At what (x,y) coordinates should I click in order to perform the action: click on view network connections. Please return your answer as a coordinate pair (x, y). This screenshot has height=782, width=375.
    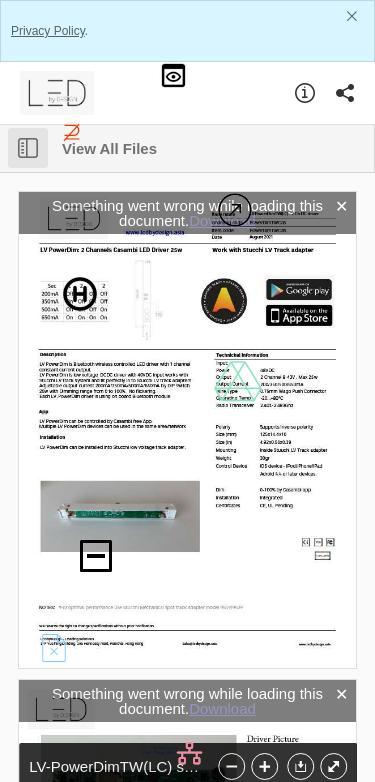
    Looking at the image, I should click on (189, 753).